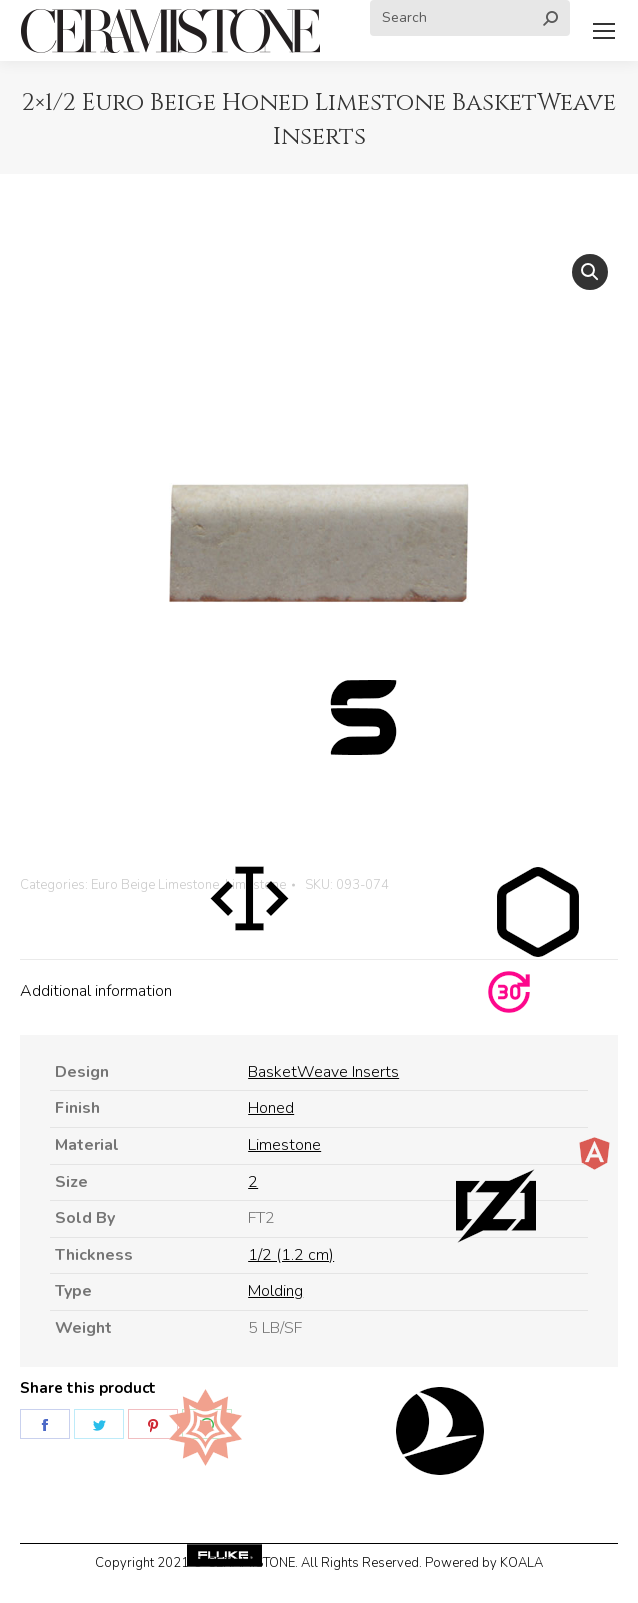  What do you see at coordinates (224, 1555) in the screenshot?
I see `Fluke corporation brand logo` at bounding box center [224, 1555].